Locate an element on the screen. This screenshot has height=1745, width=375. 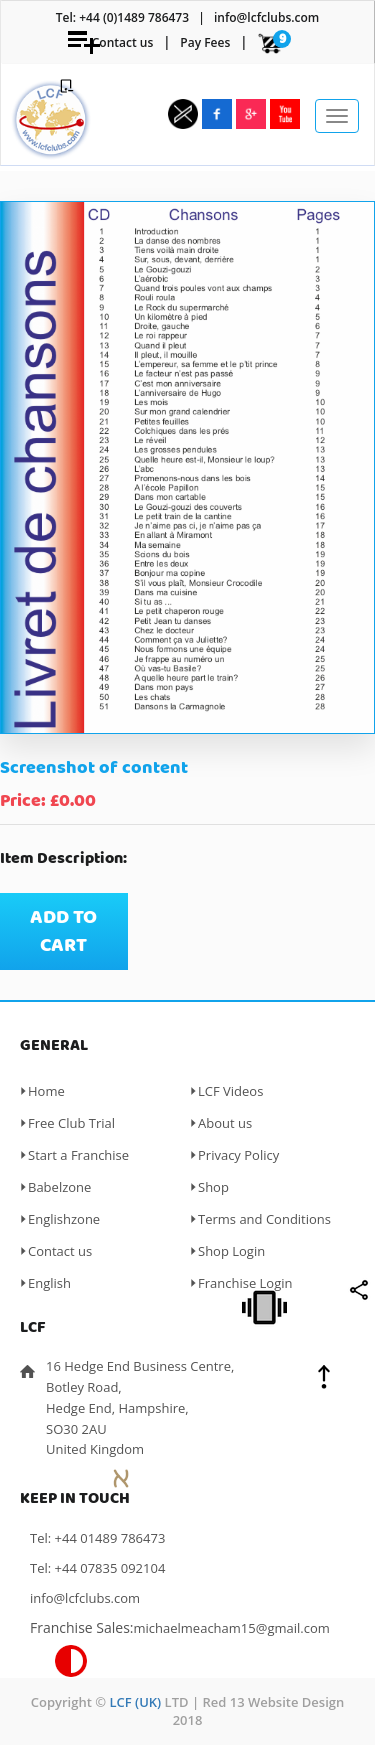
share content with others is located at coordinates (359, 1290).